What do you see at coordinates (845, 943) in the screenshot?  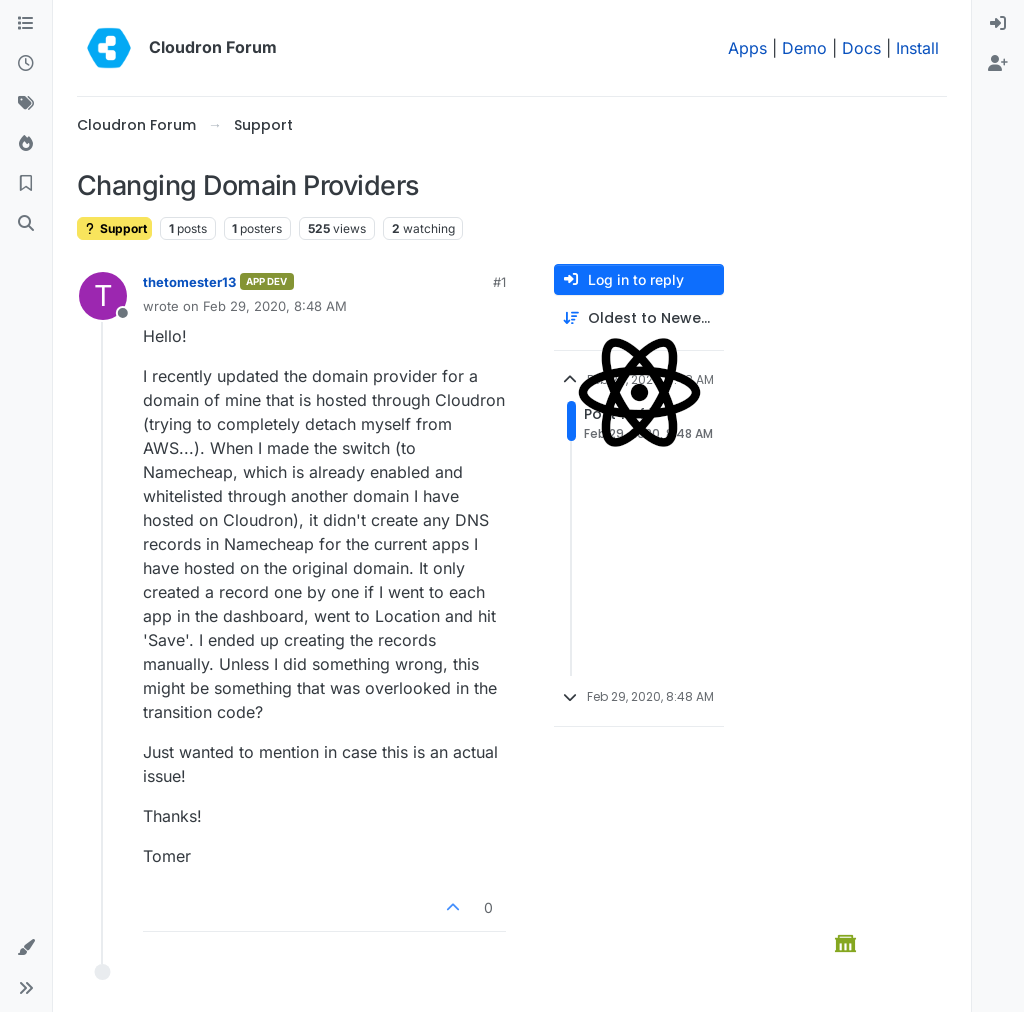 I see `access government services` at bounding box center [845, 943].